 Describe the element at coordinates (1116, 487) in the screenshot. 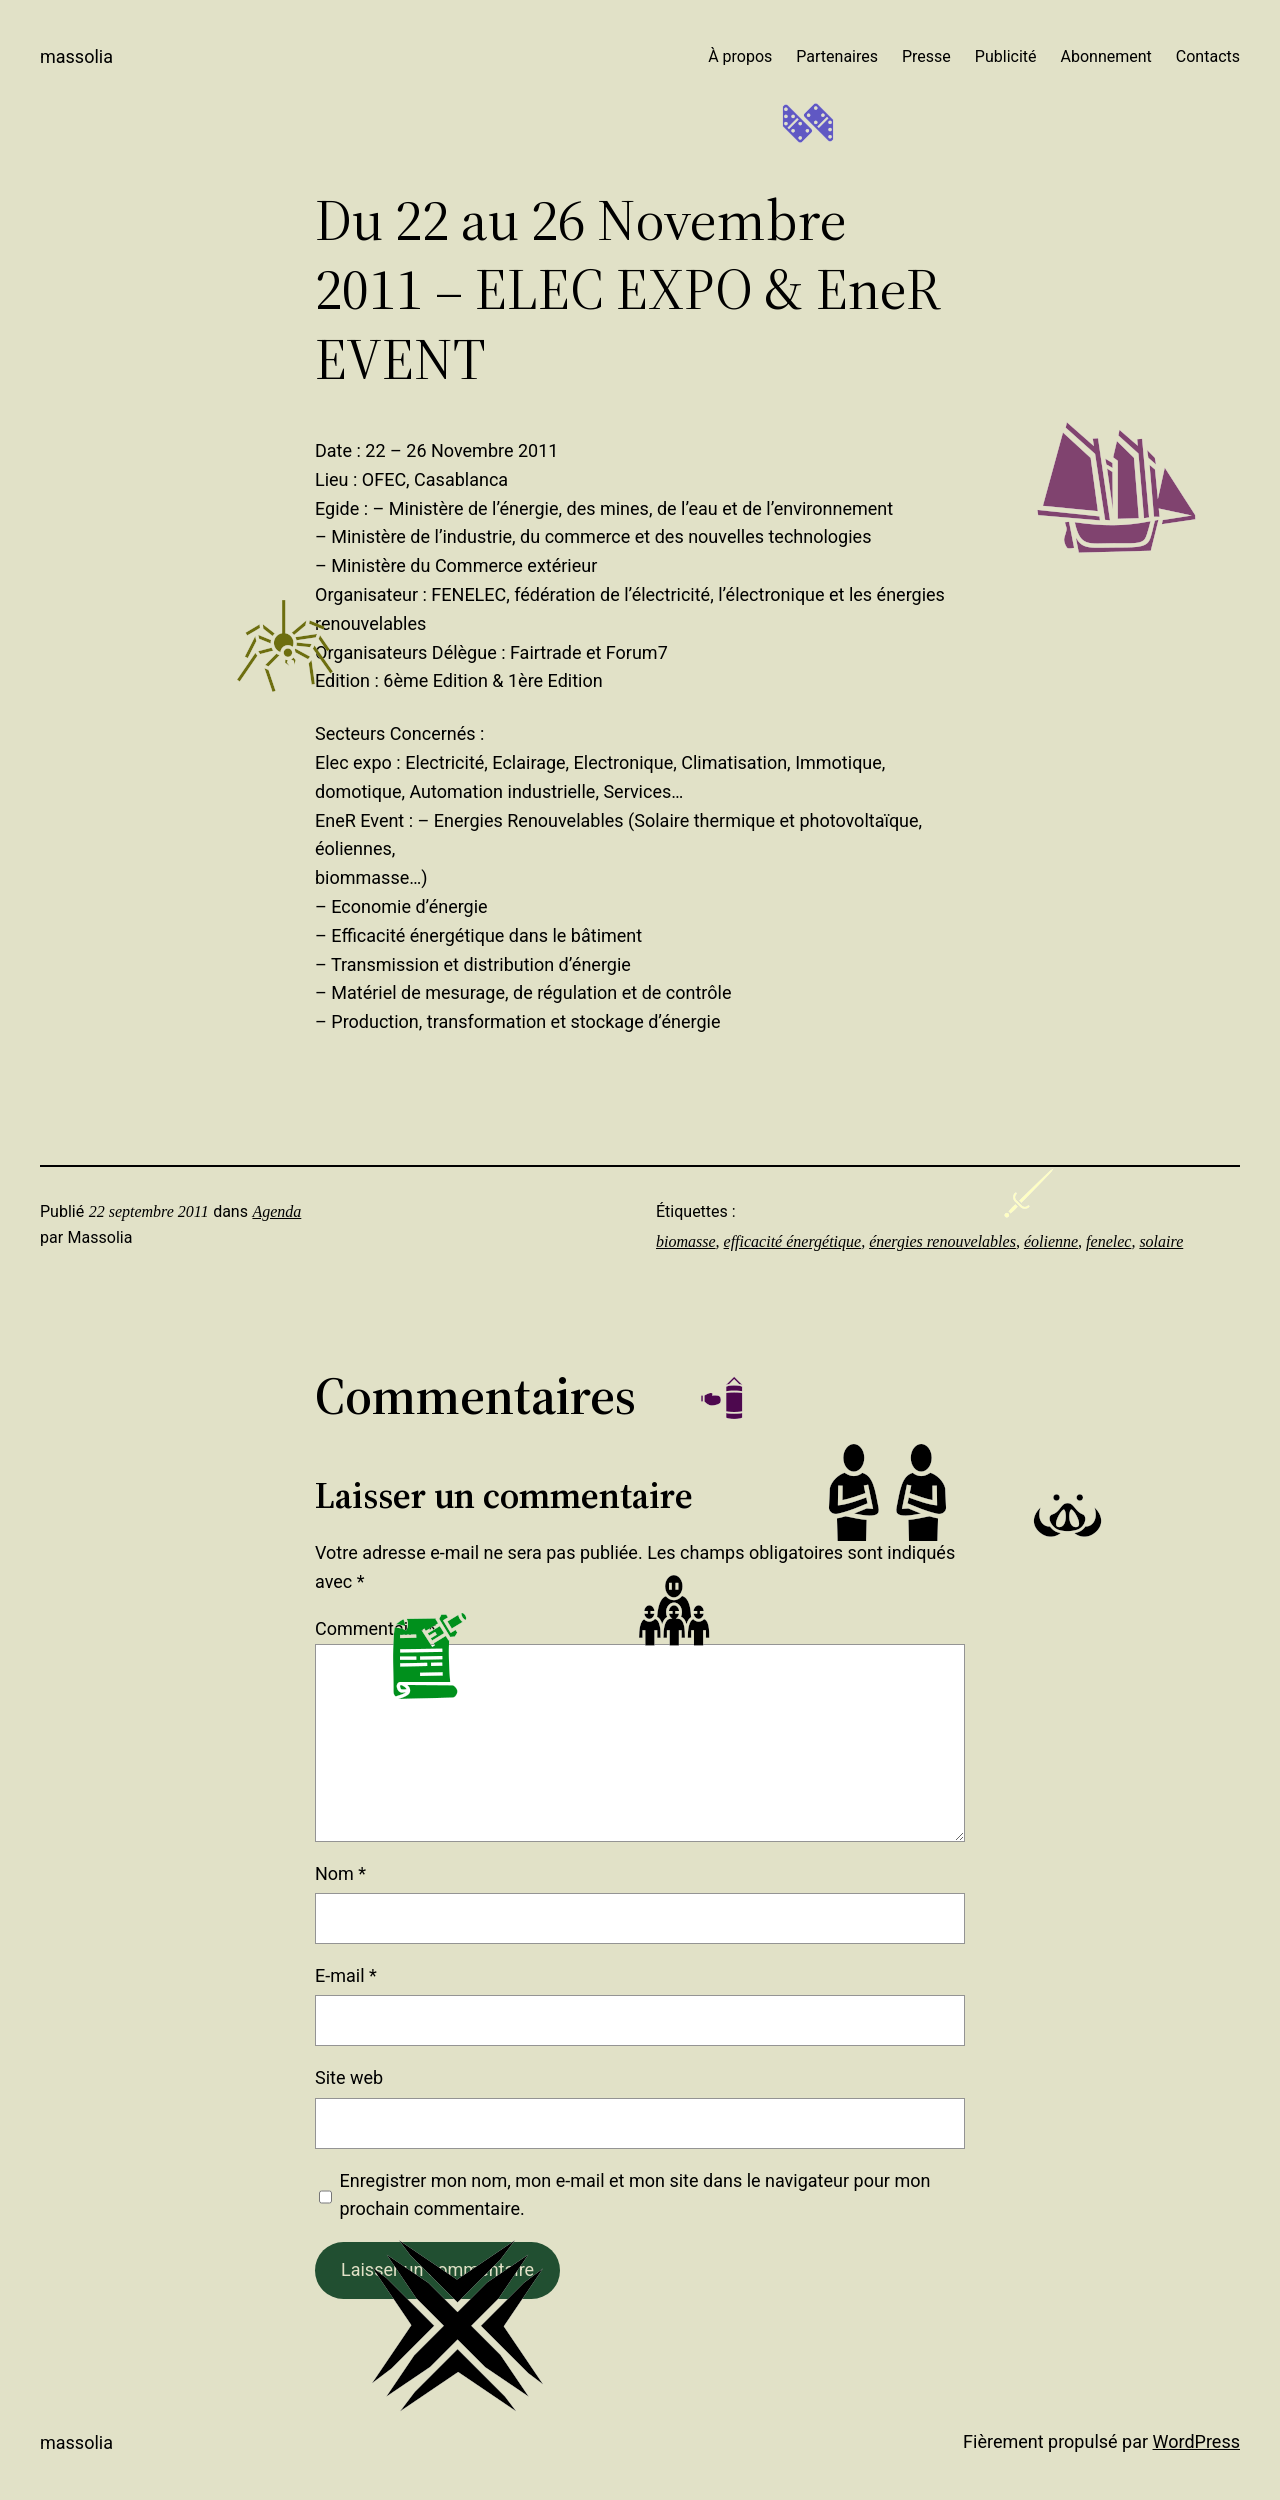

I see `fishing activity or minigame` at that location.